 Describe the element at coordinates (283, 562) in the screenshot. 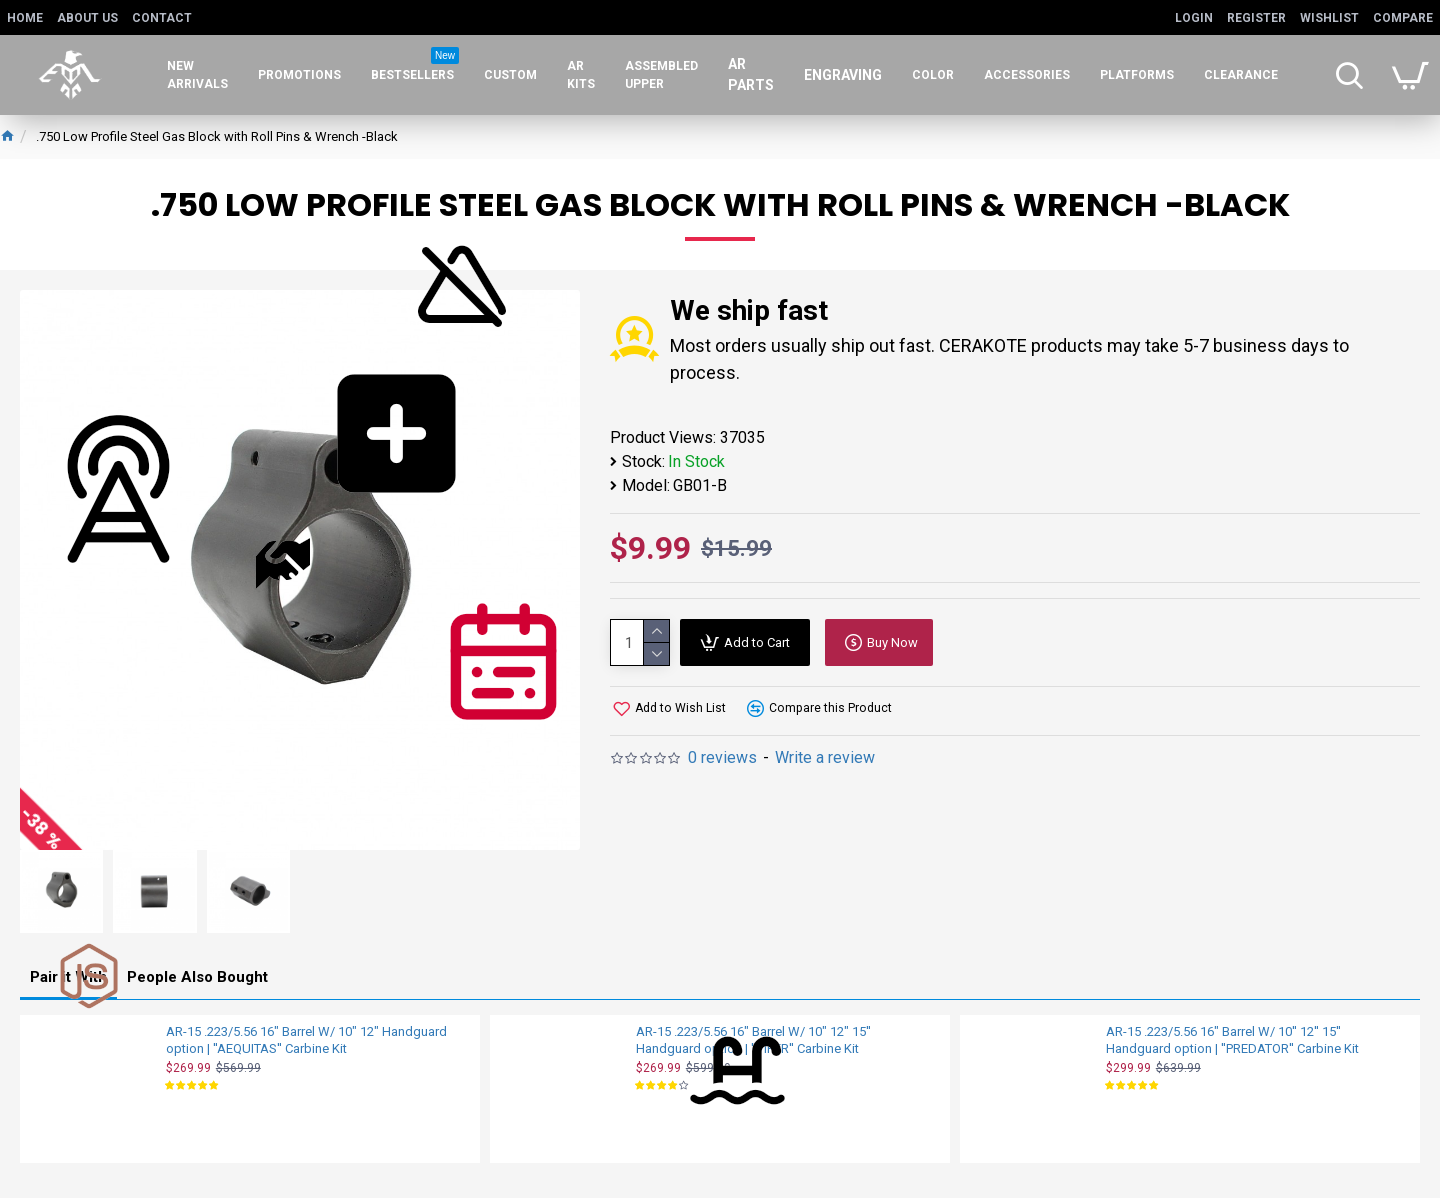

I see `access help or assistance services` at that location.